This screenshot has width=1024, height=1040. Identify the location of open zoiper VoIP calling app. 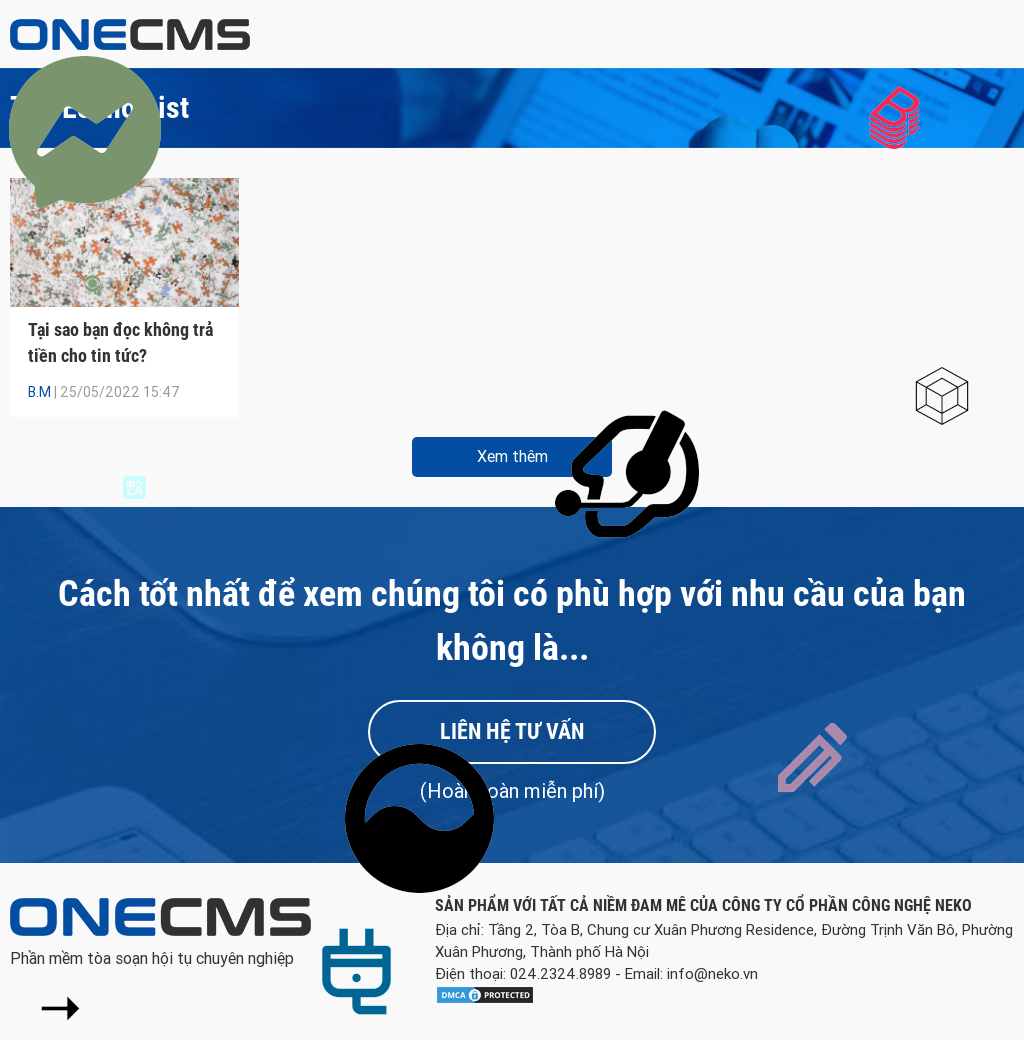
(627, 474).